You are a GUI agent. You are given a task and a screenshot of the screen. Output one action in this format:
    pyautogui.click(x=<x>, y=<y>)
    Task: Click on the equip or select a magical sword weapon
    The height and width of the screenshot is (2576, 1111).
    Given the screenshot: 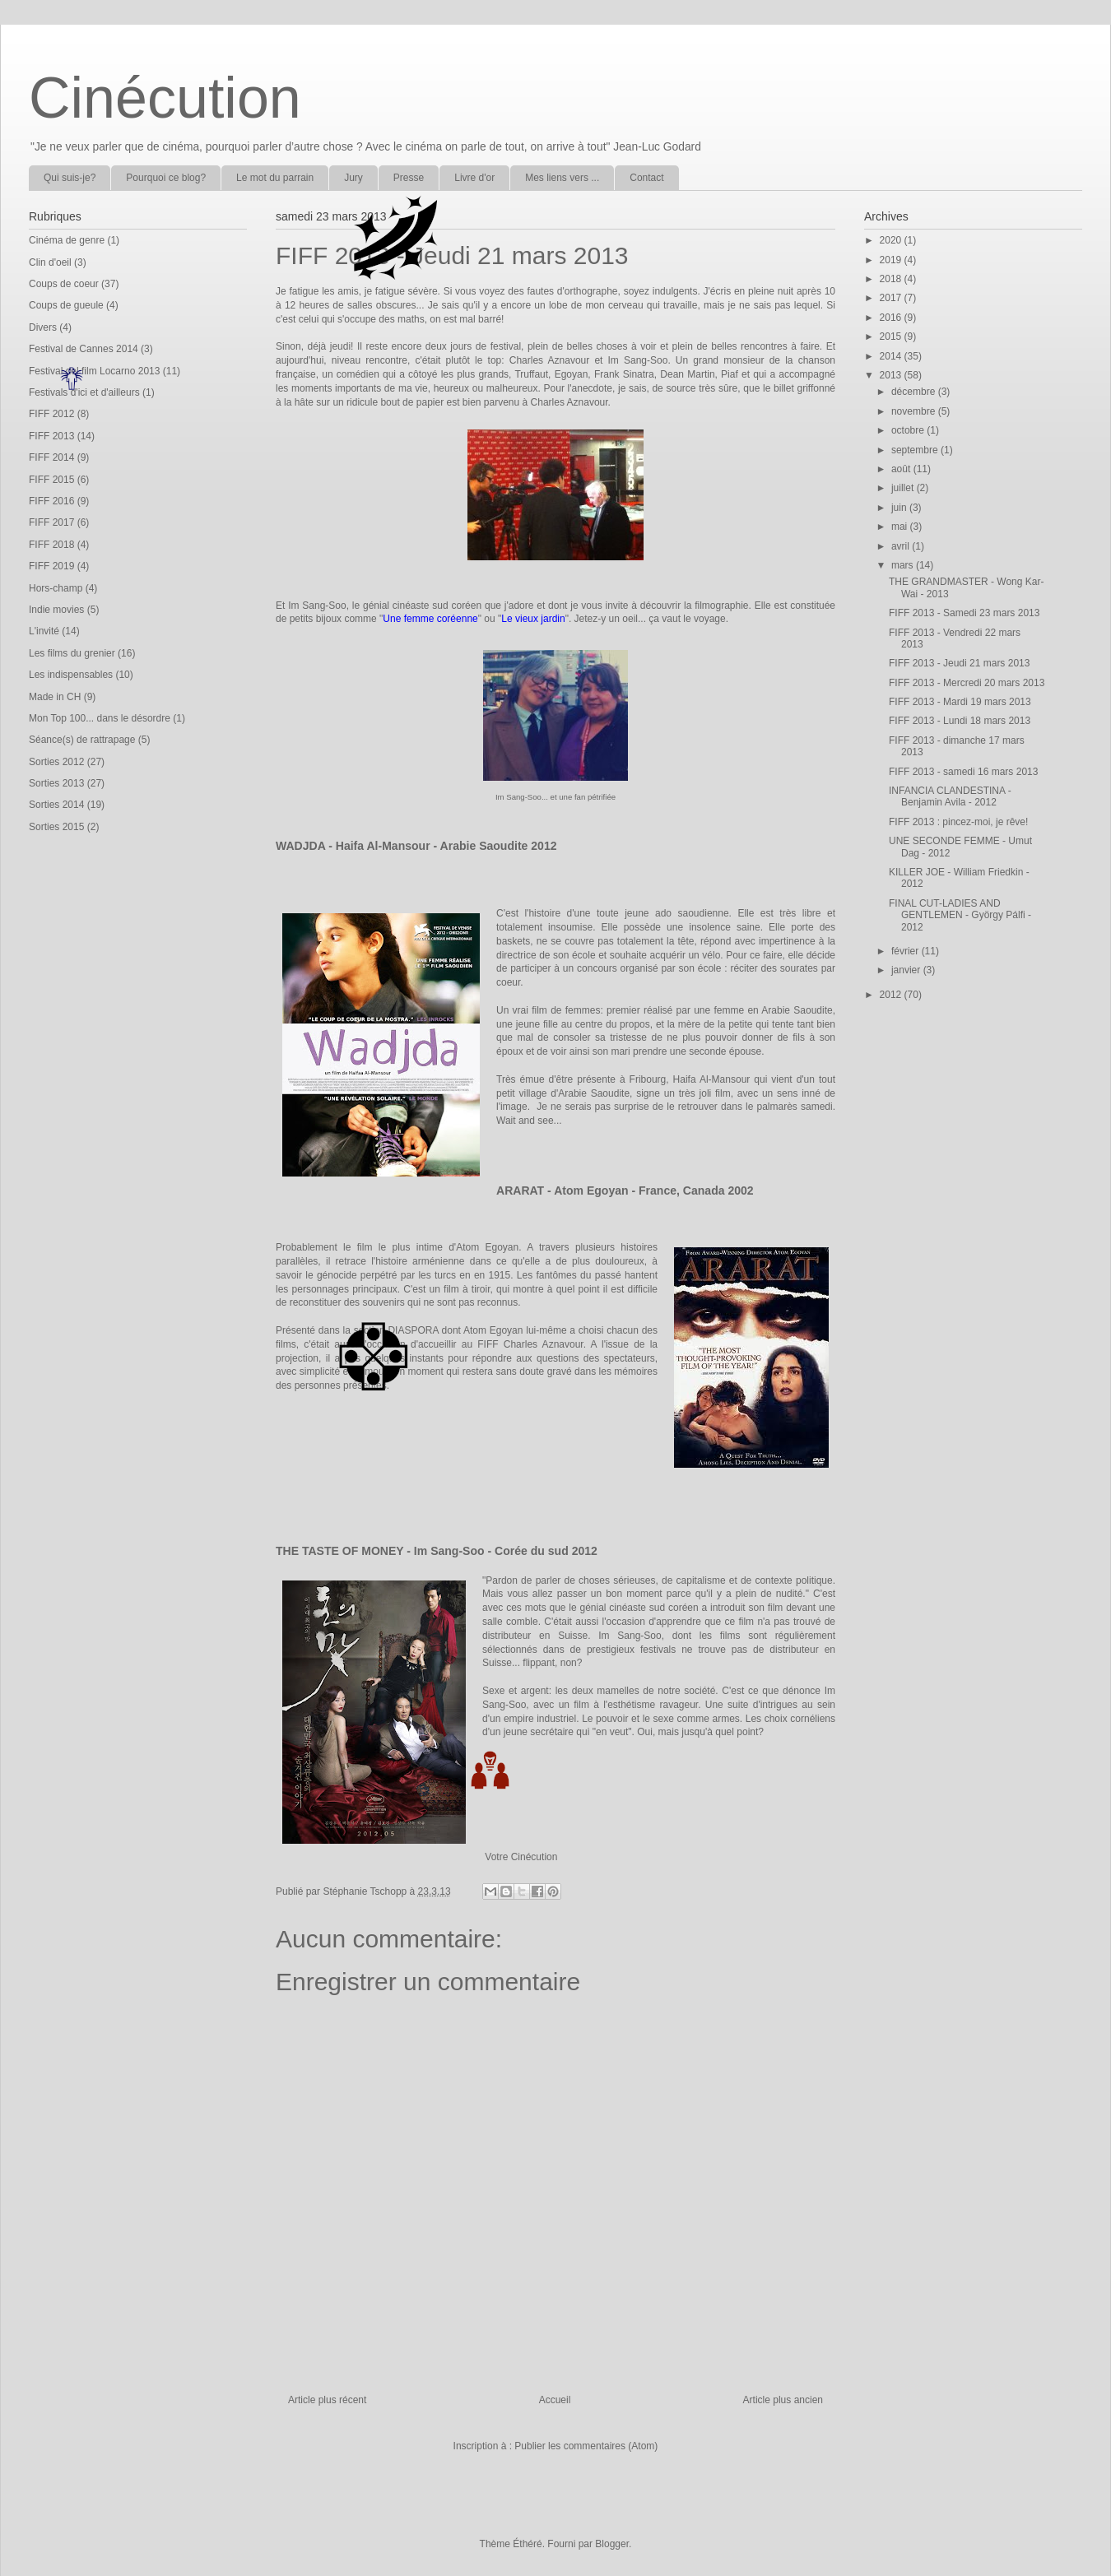 What is the action you would take?
    pyautogui.click(x=395, y=238)
    